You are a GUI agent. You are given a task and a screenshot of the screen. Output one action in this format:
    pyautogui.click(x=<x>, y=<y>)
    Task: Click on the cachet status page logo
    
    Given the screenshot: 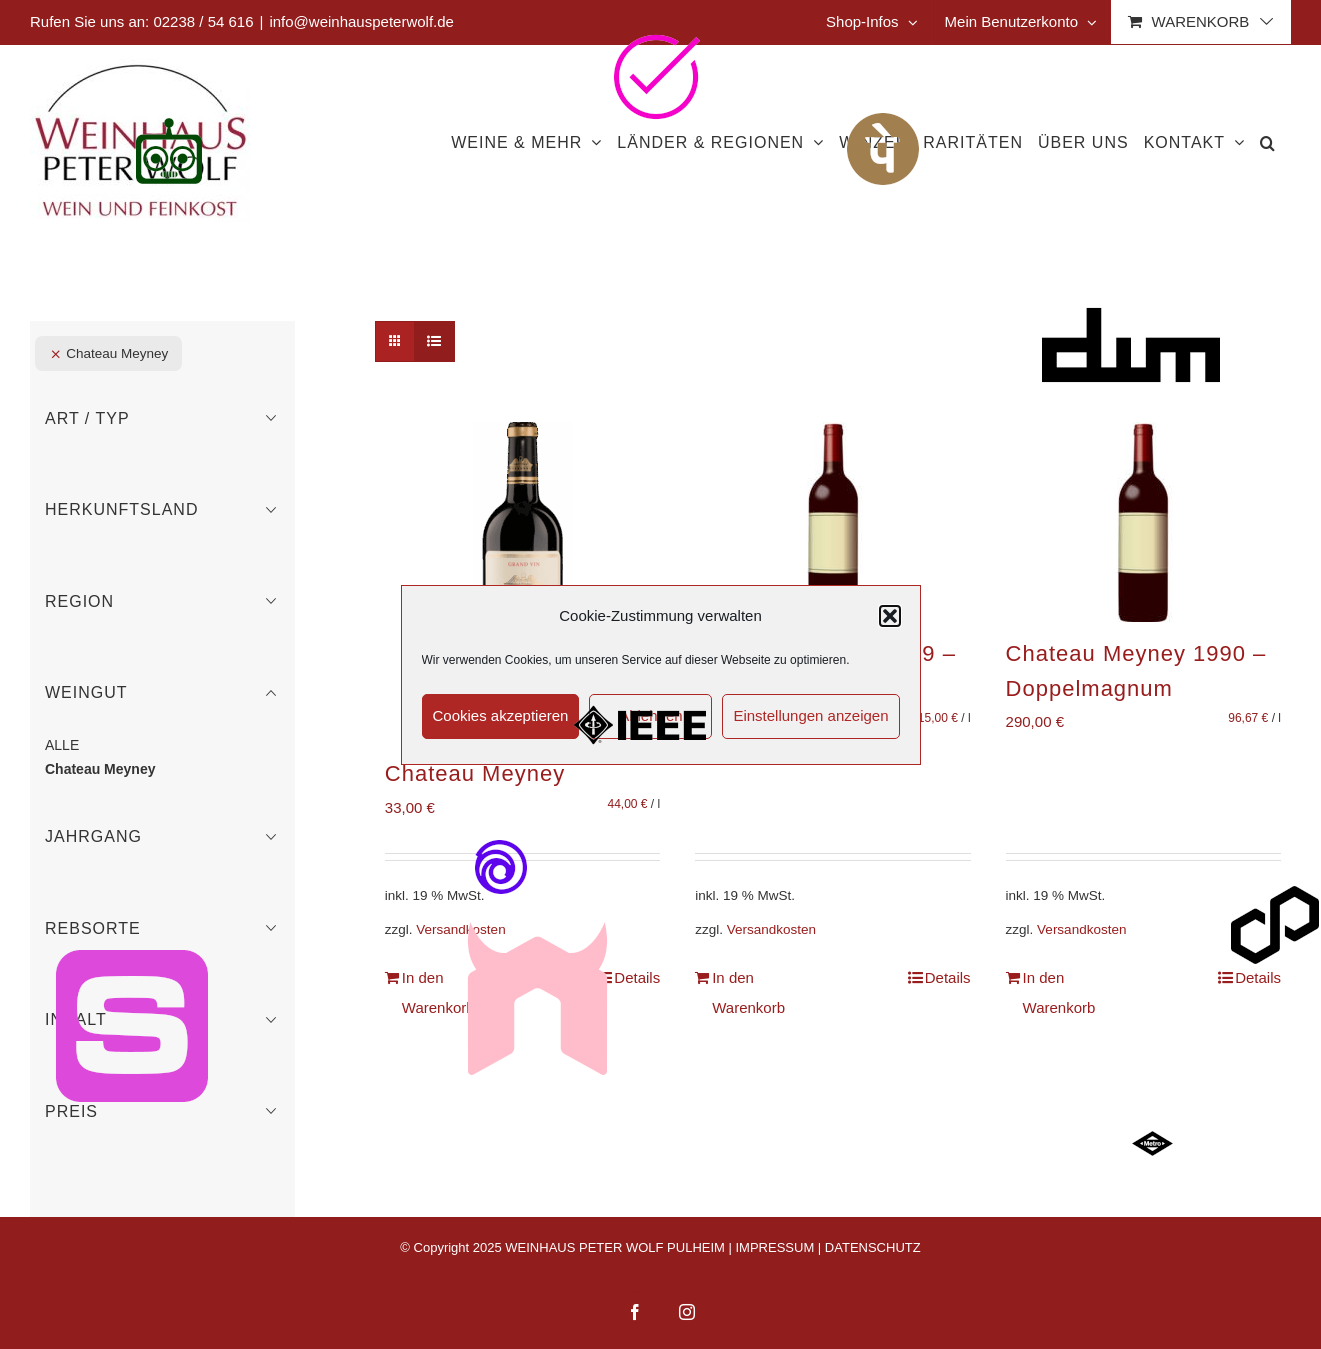 What is the action you would take?
    pyautogui.click(x=657, y=77)
    